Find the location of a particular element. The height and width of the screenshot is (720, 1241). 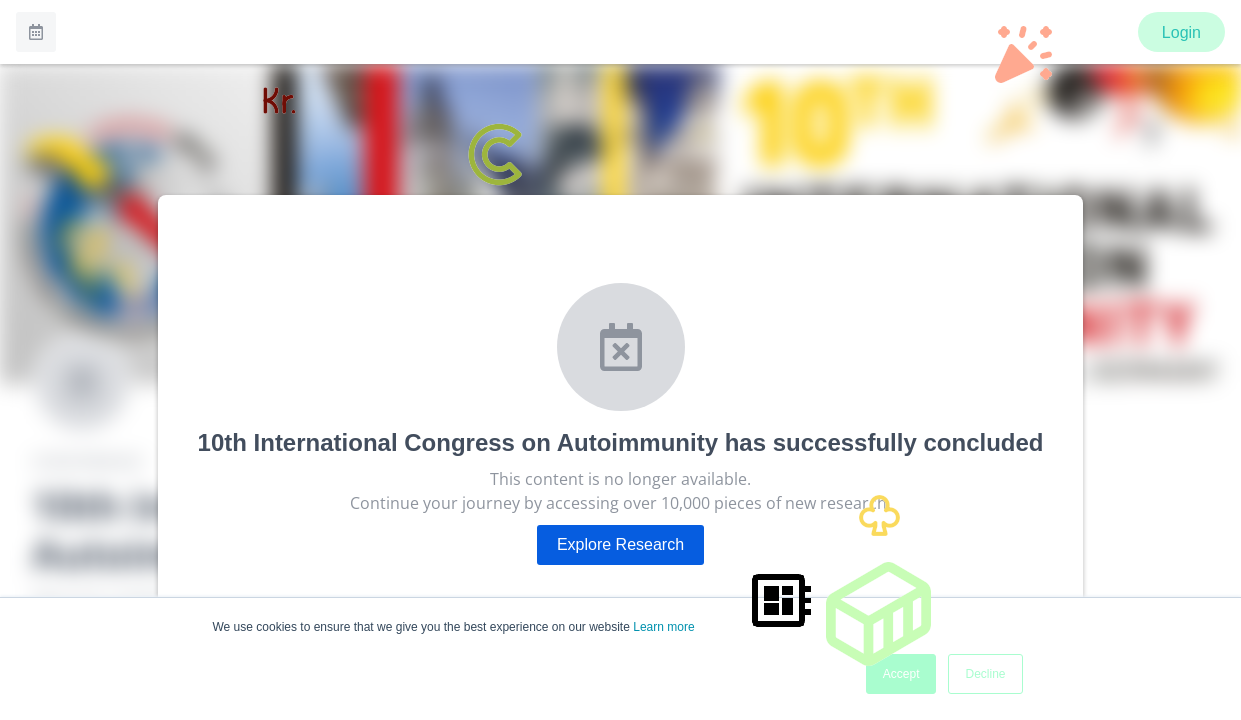

view container or package details is located at coordinates (878, 614).